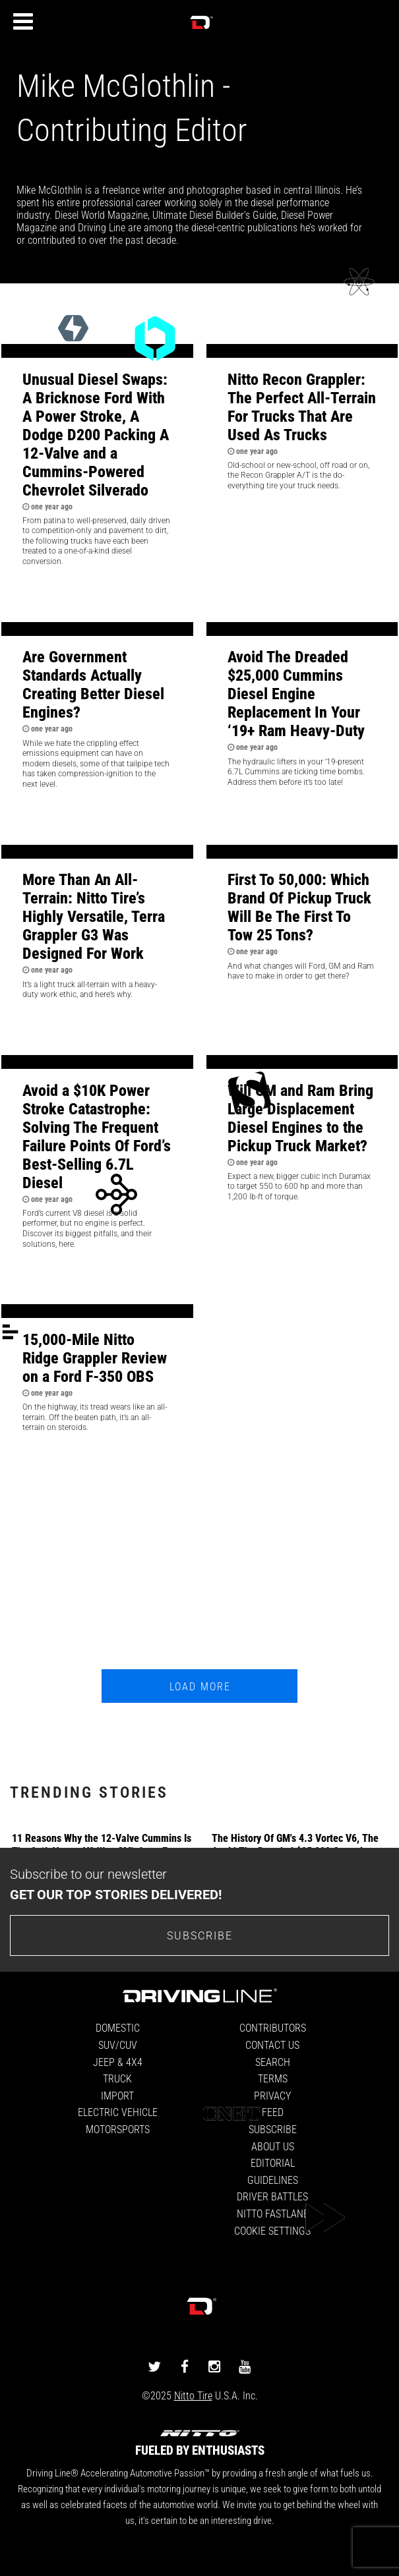  I want to click on view horizontal bar chart data, so click(10, 1332).